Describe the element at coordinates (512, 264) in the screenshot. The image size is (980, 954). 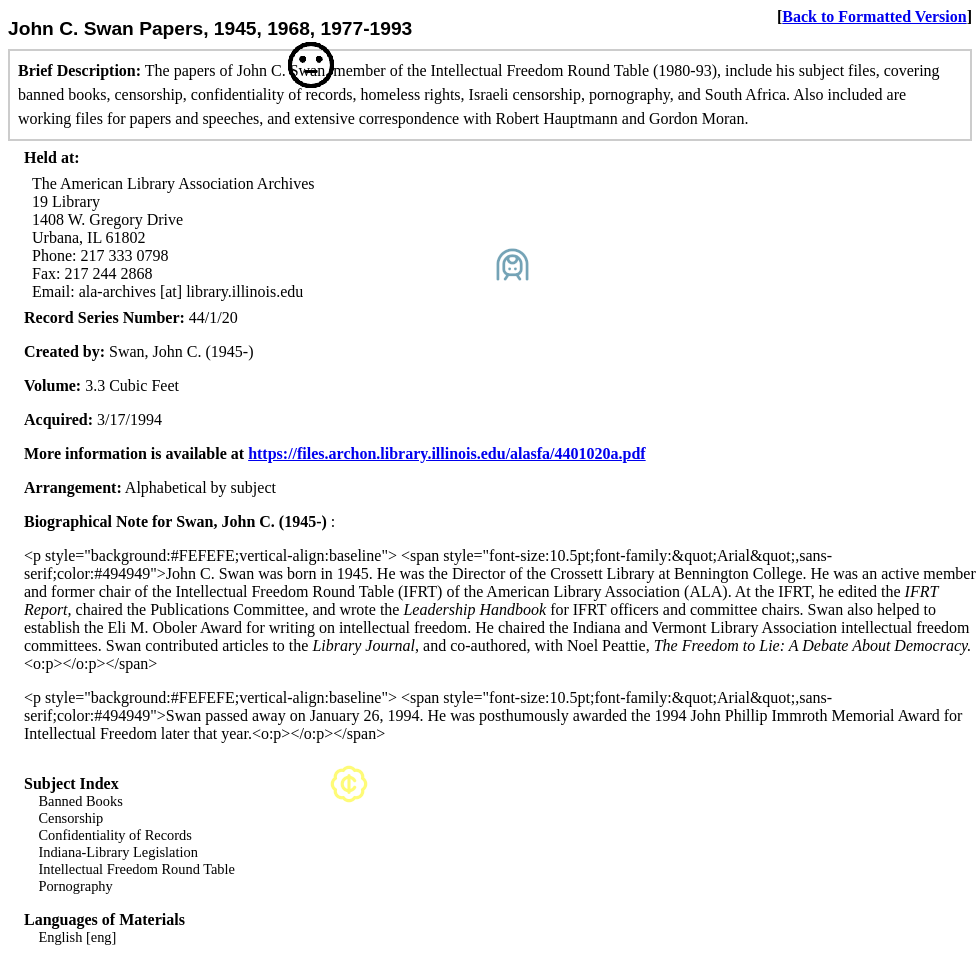
I see `view train or rail transit options` at that location.